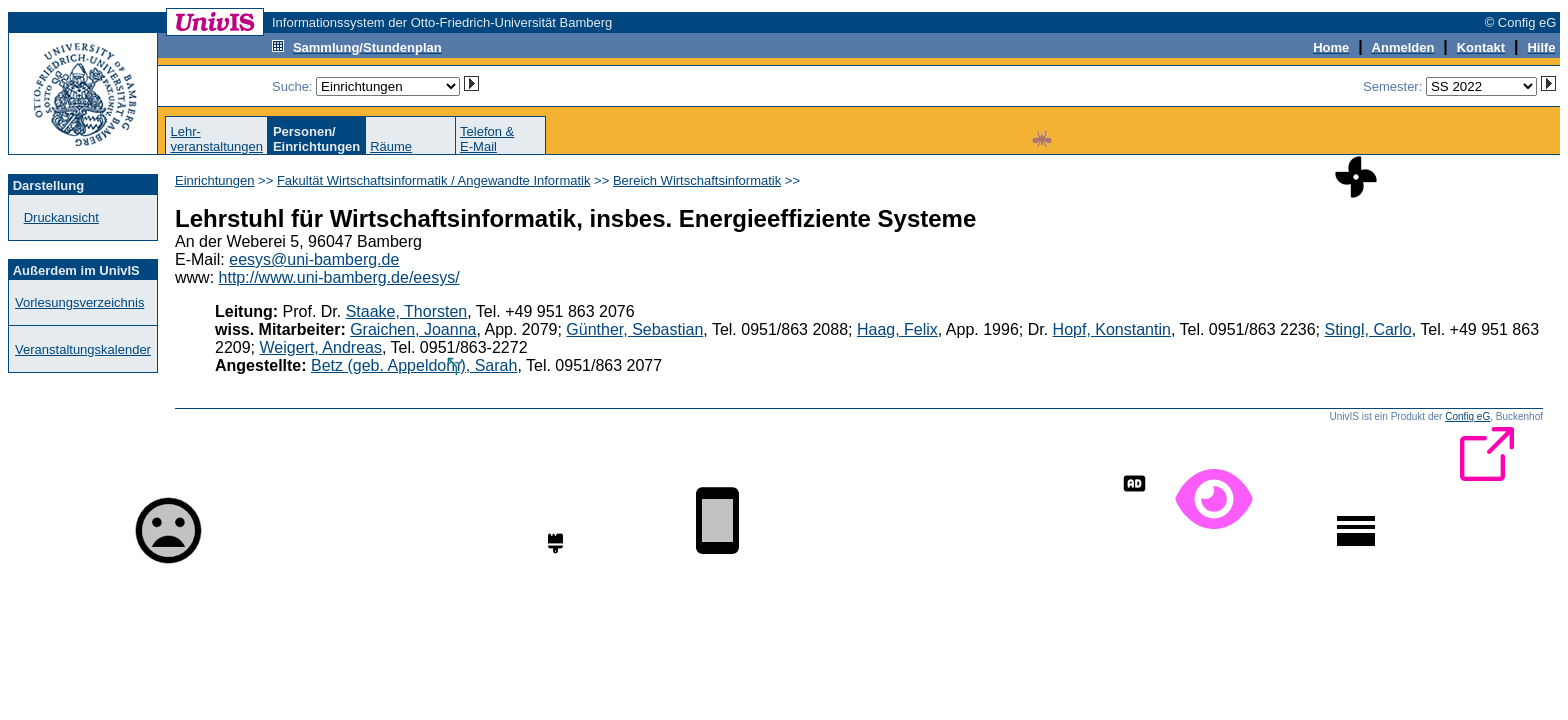 The width and height of the screenshot is (1568, 720). What do you see at coordinates (555, 543) in the screenshot?
I see `access painting or drawing tools` at bounding box center [555, 543].